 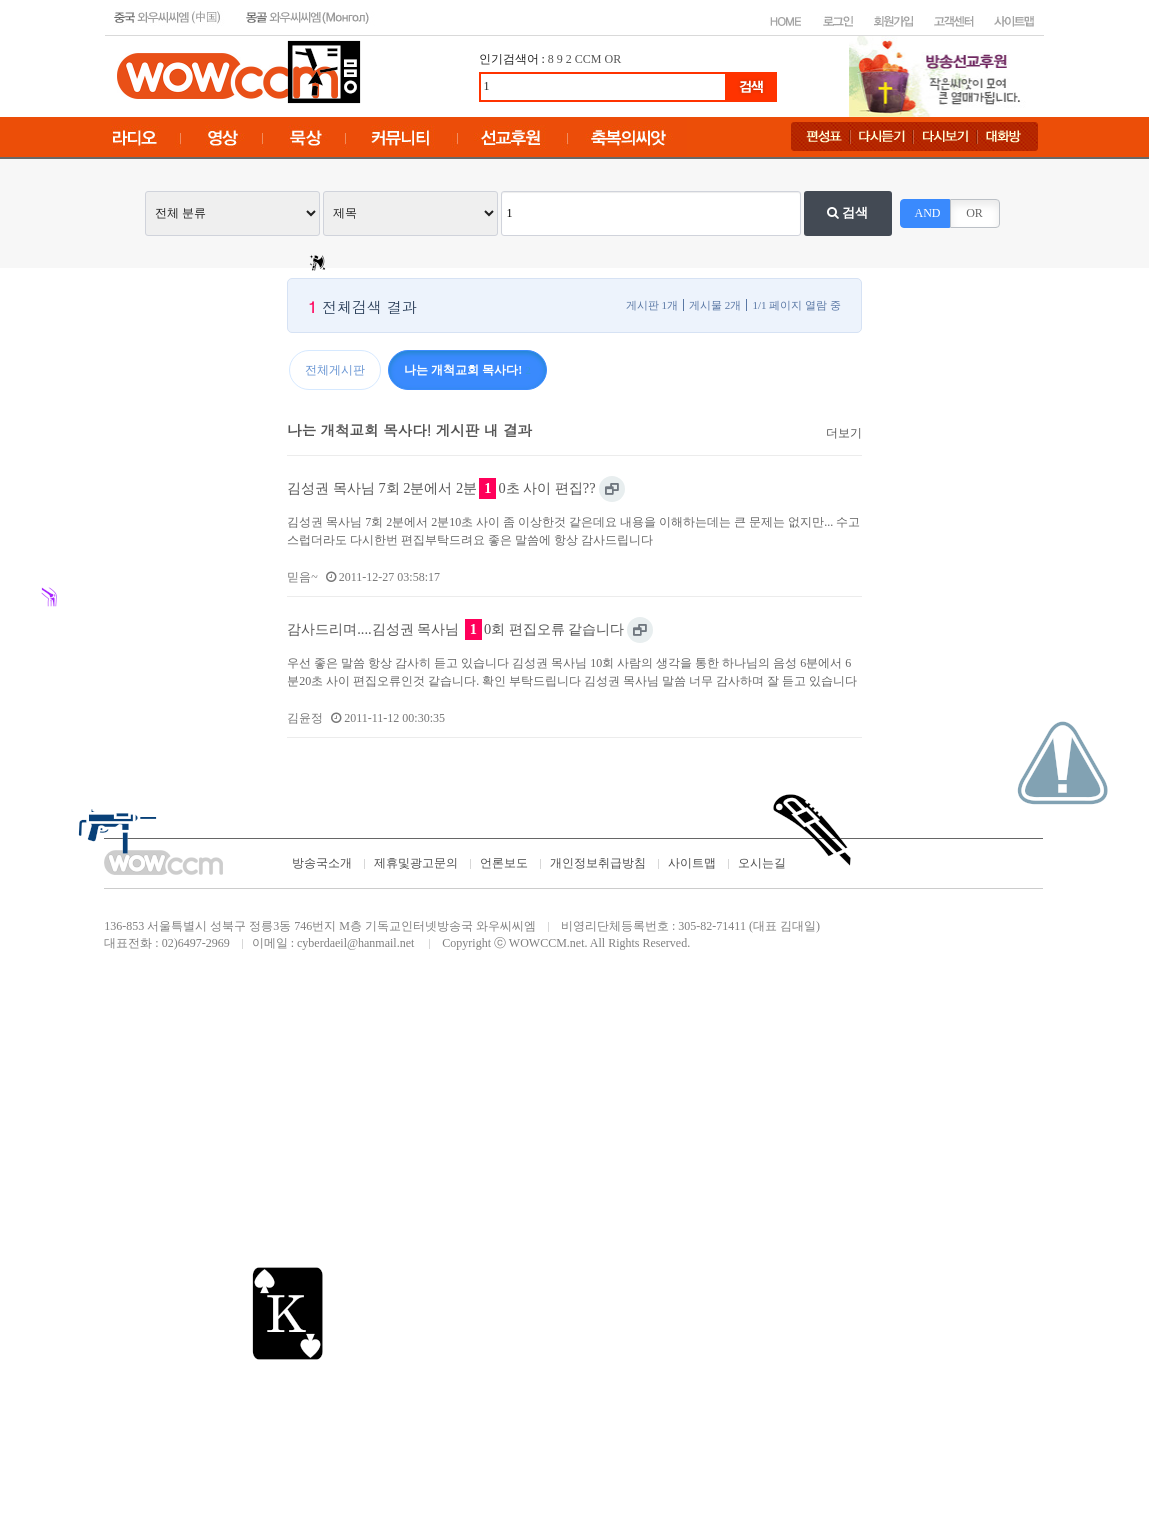 What do you see at coordinates (812, 830) in the screenshot?
I see `access cutting or trimming tools` at bounding box center [812, 830].